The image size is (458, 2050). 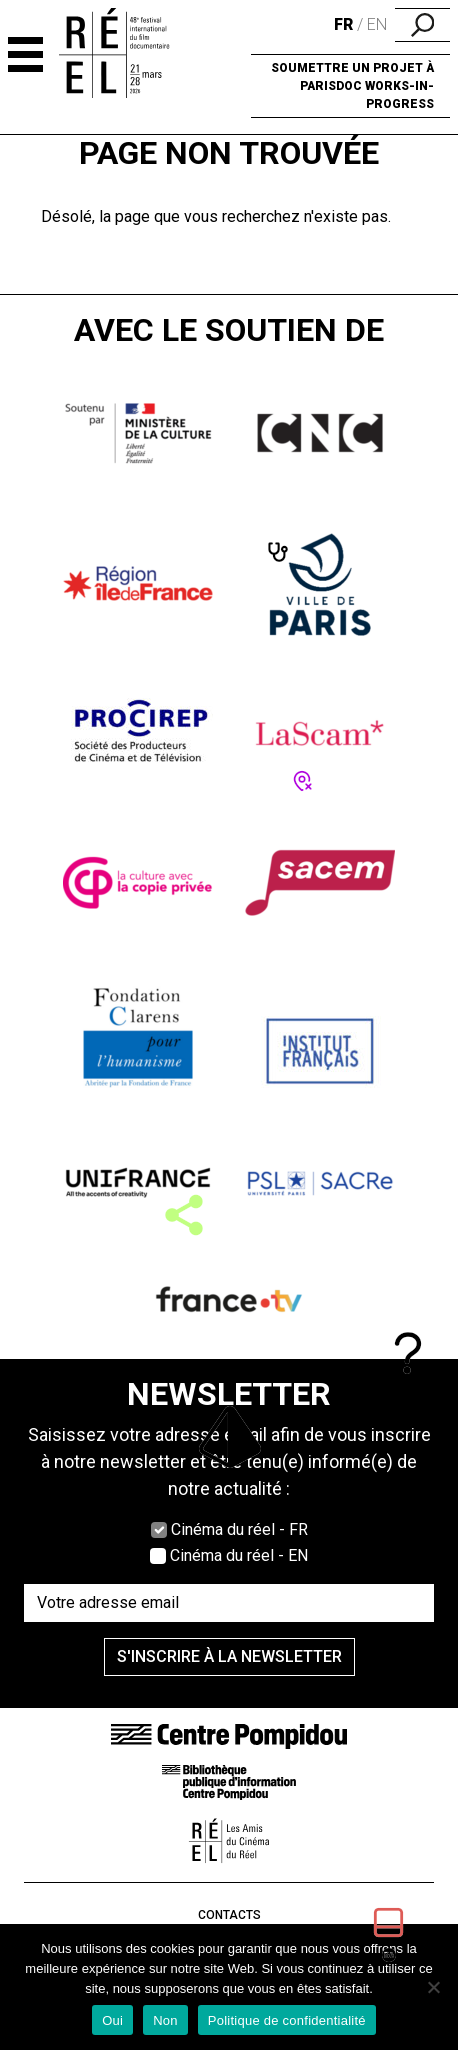 I want to click on visit Behance profile or portfolio, so click(x=389, y=1955).